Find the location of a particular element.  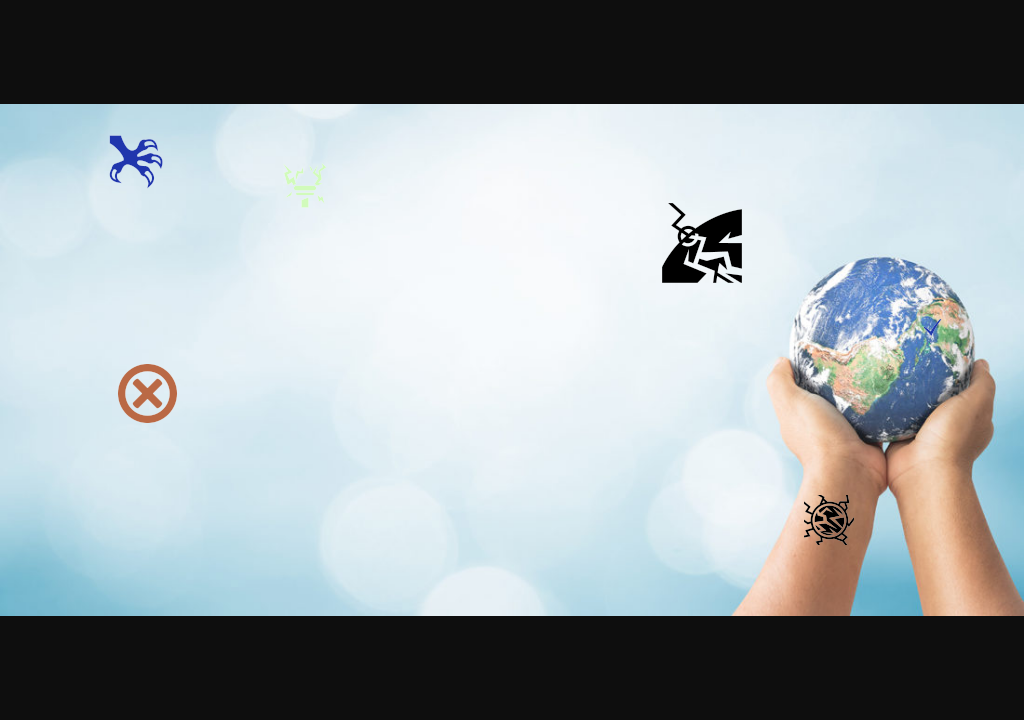

indicates an unstable or volatile item in inventory is located at coordinates (829, 520).